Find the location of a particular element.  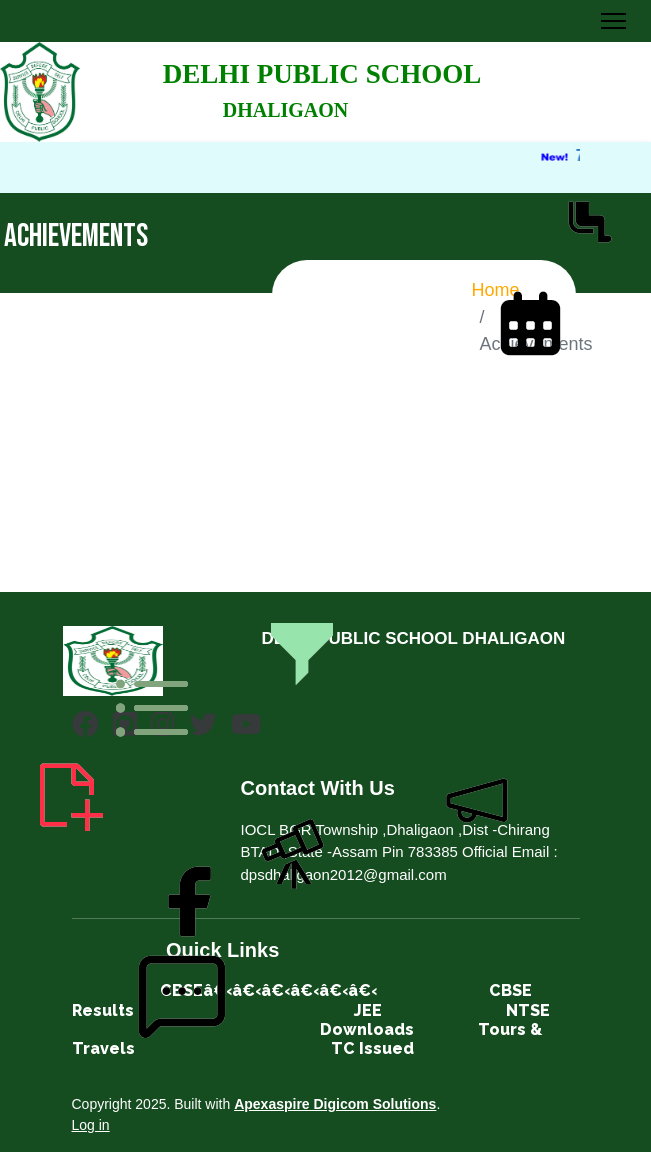

standard legroom seat selection is located at coordinates (589, 222).